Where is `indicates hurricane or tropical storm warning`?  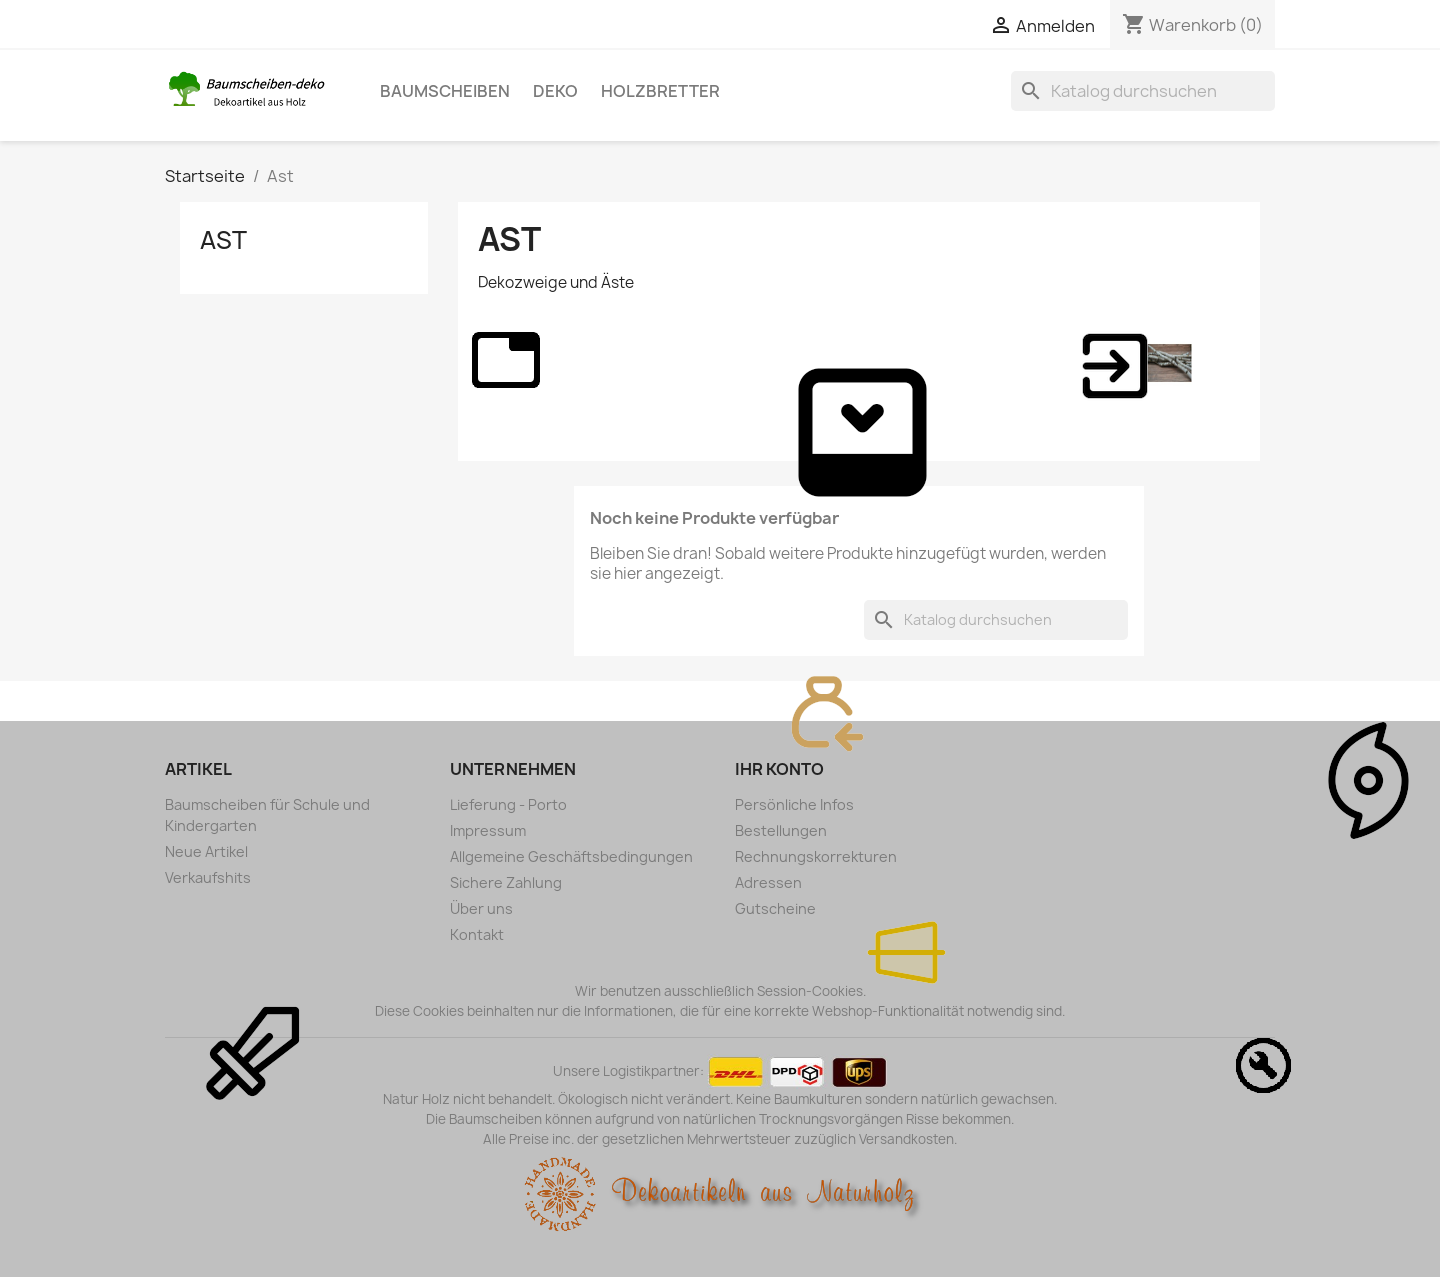
indicates hurricane or tropical storm warning is located at coordinates (1368, 780).